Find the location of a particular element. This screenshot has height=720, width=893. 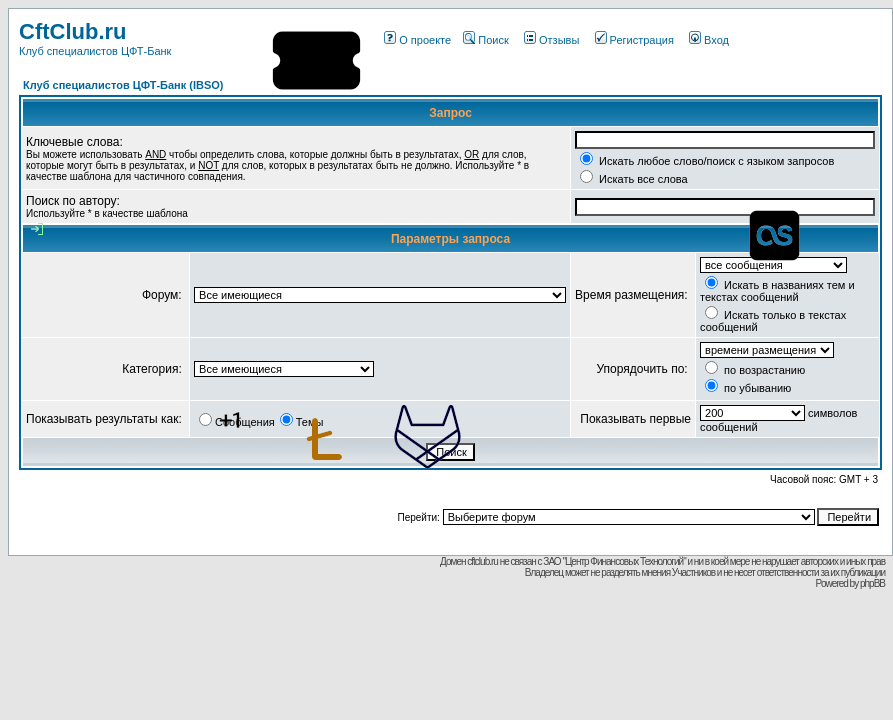

link to gitlab repository is located at coordinates (427, 435).